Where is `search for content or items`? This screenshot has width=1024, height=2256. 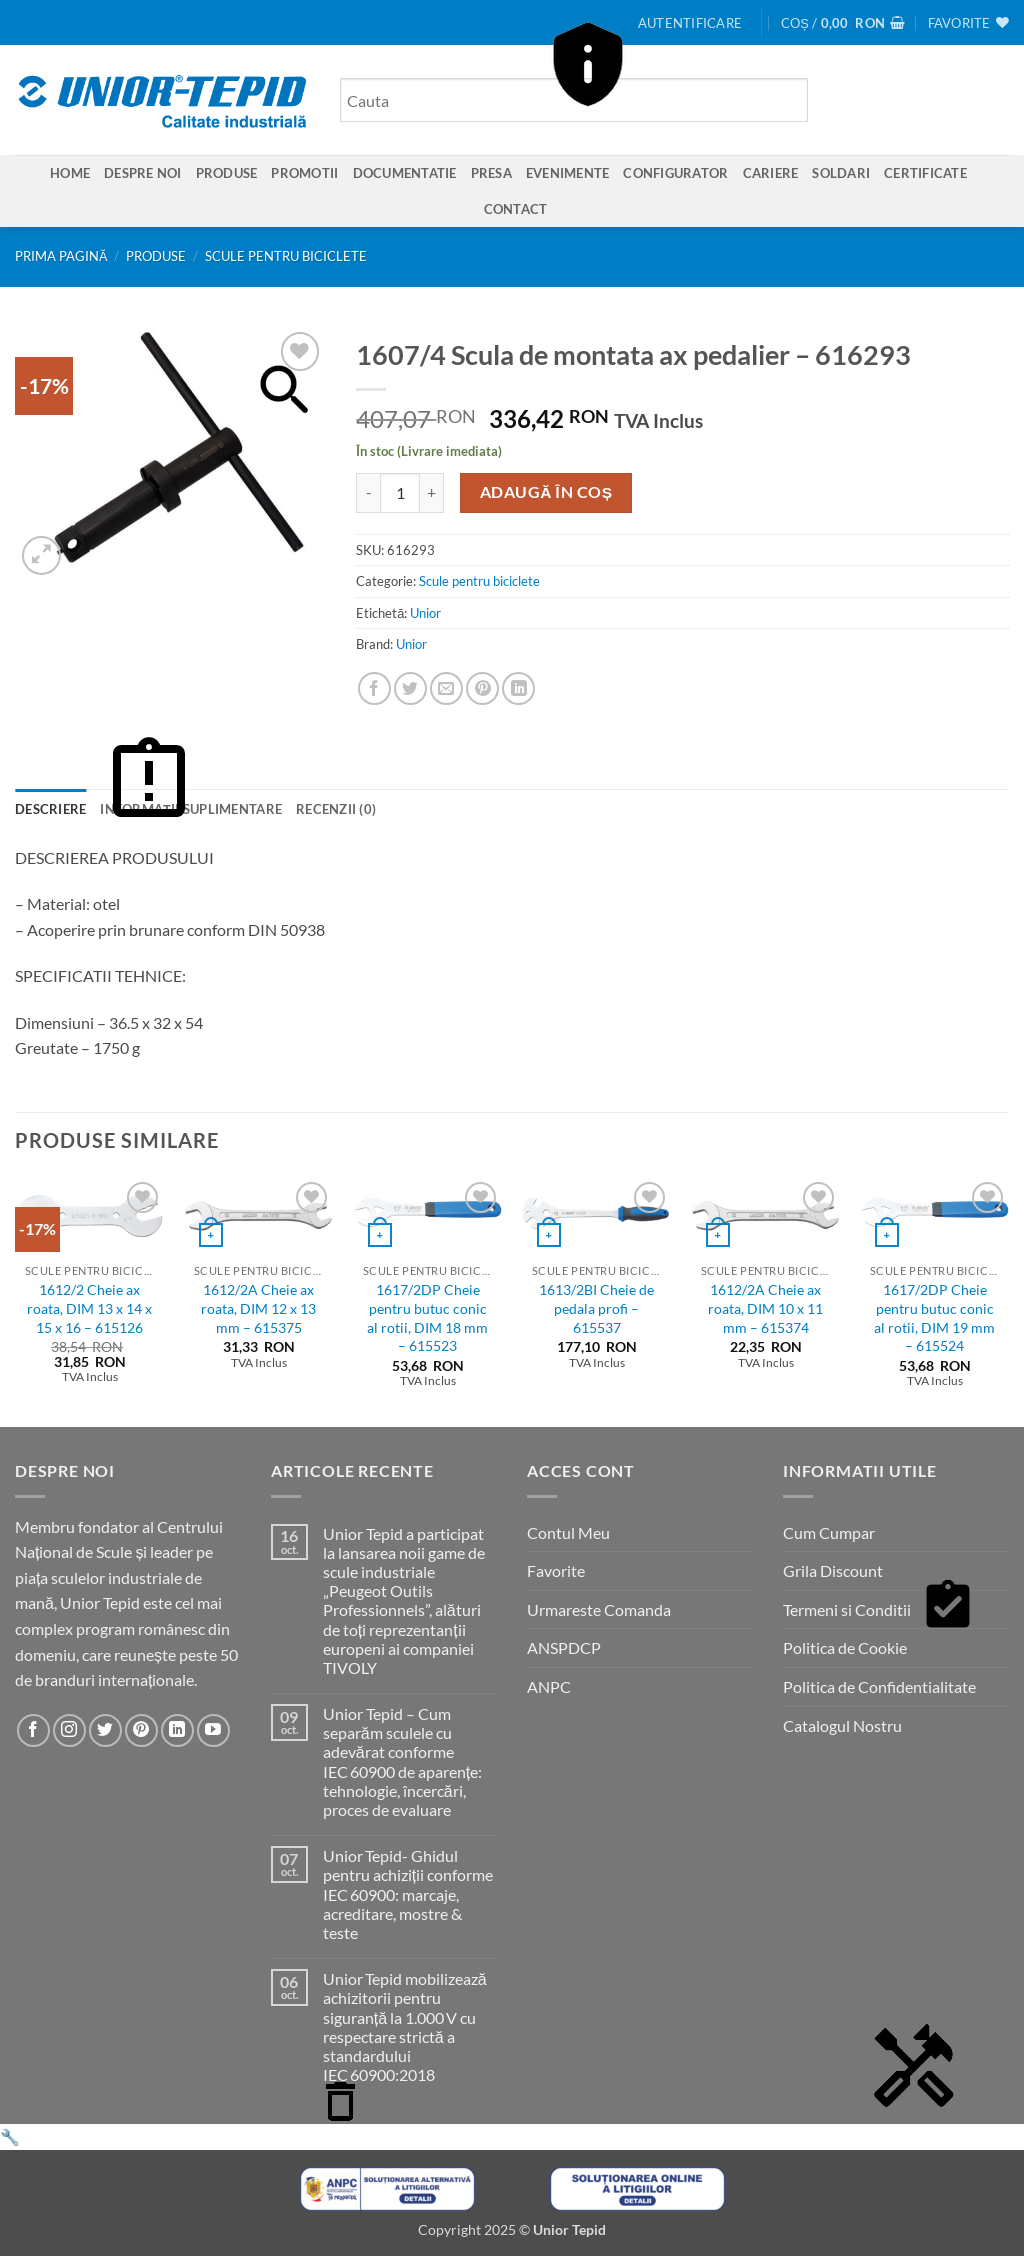
search for content or items is located at coordinates (285, 390).